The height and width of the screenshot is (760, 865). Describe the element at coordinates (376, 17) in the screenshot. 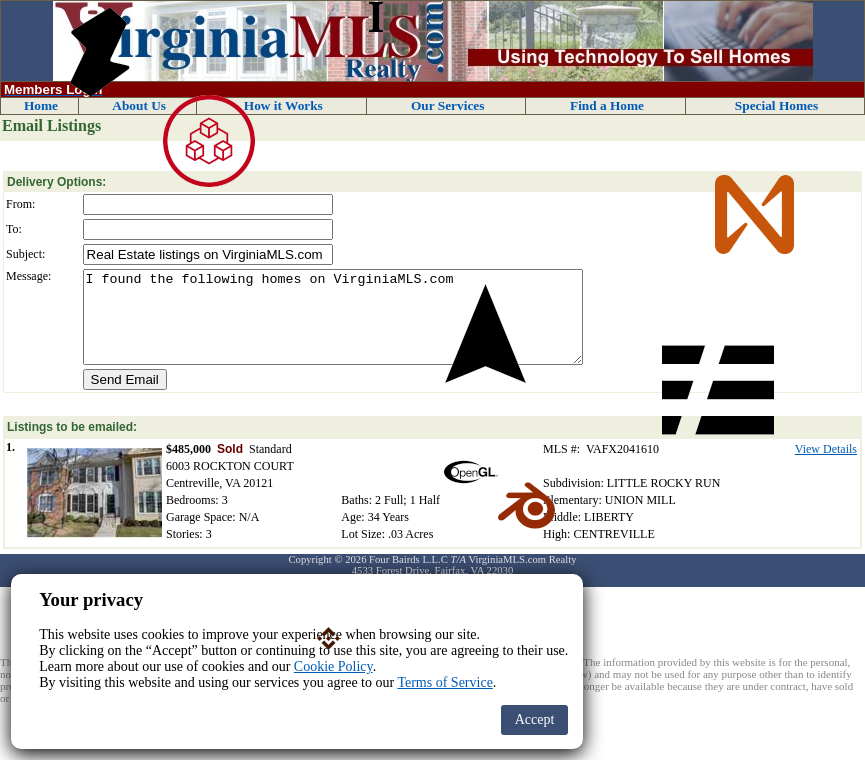

I see `open instapaper app` at that location.